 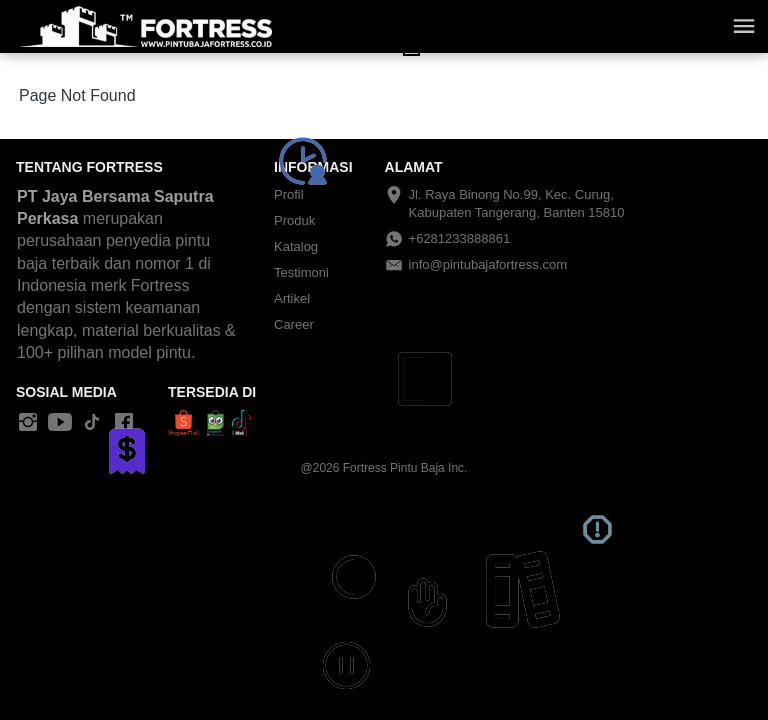 I want to click on view payment receipt, so click(x=127, y=451).